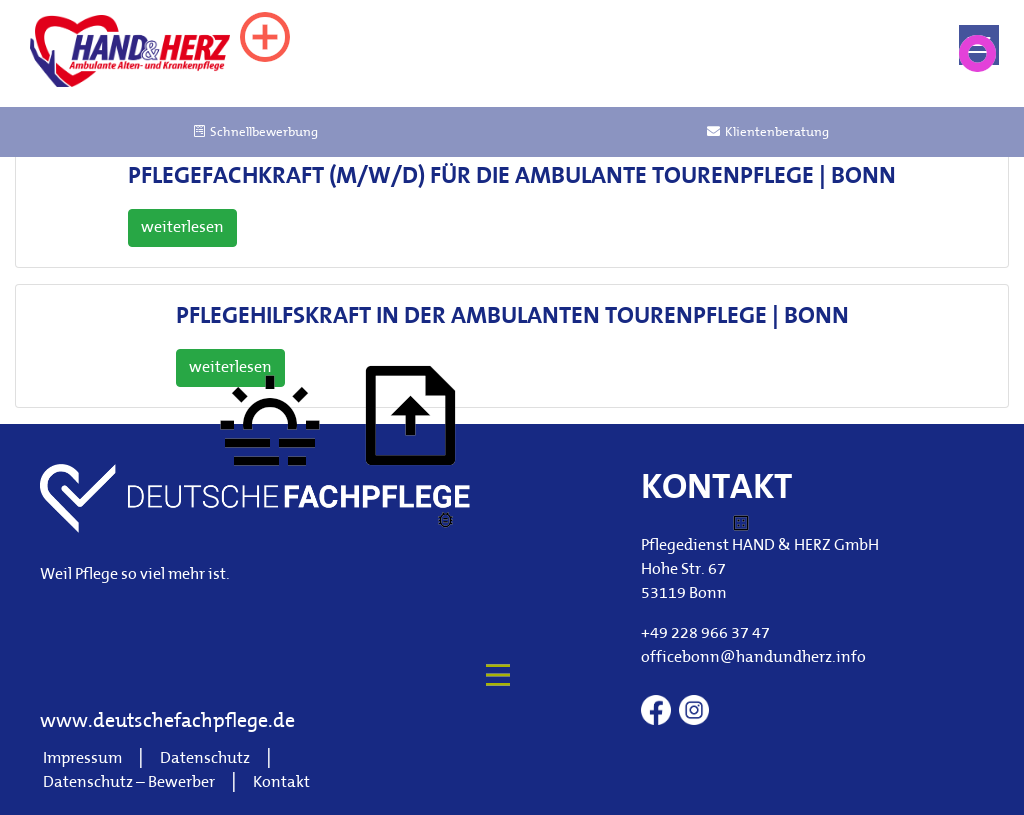 Image resolution: width=1024 pixels, height=815 pixels. What do you see at coordinates (445, 519) in the screenshot?
I see `report a bug or software issue` at bounding box center [445, 519].